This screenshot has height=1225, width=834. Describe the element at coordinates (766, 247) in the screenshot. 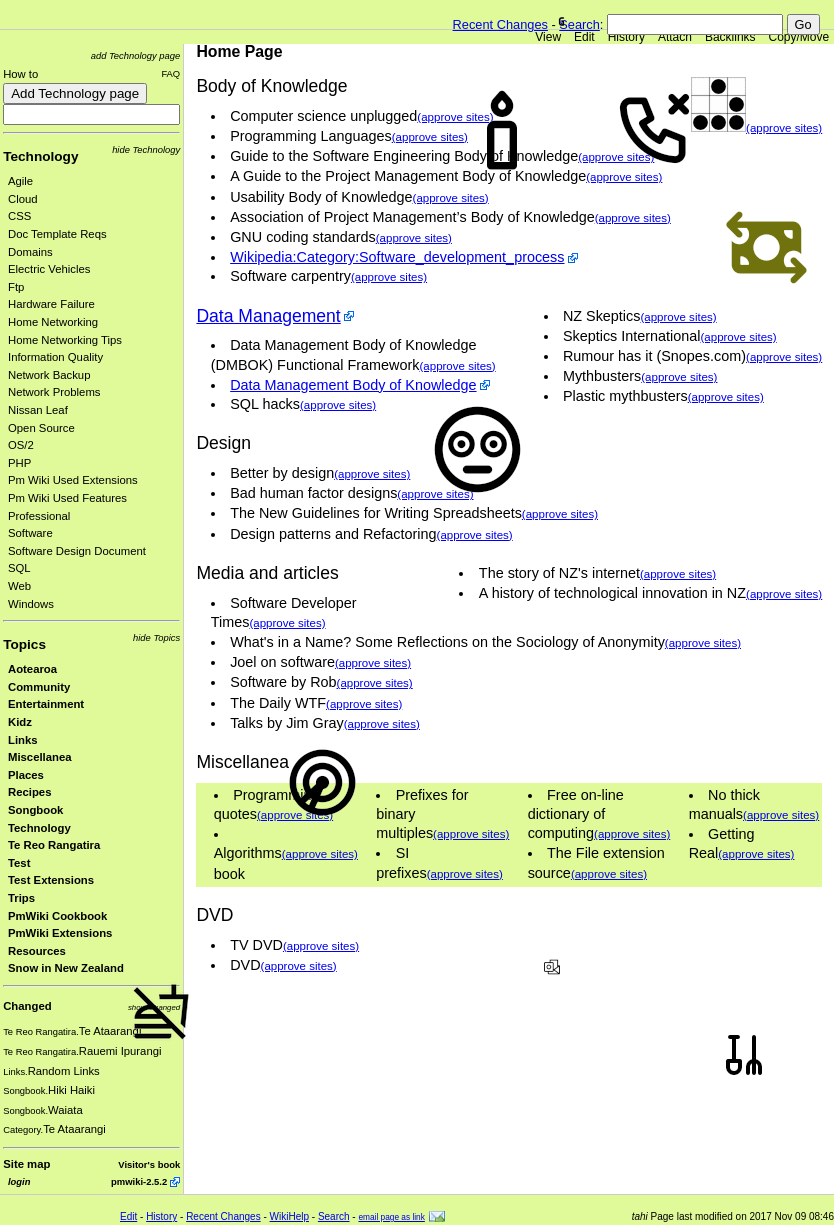

I see `transfer money between accounts` at that location.